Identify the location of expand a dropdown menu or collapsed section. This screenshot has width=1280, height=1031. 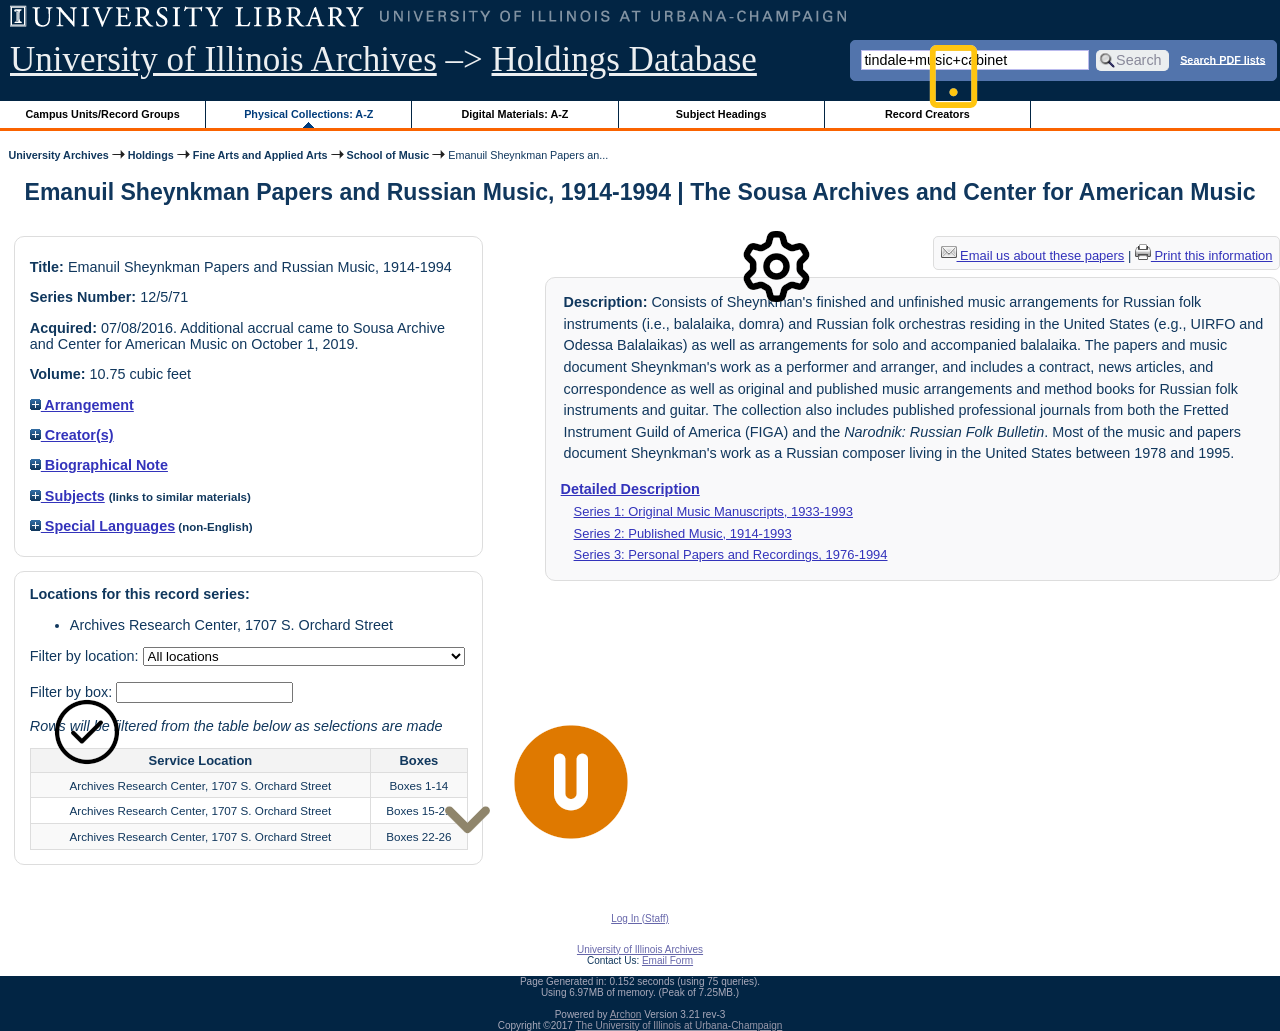
(467, 817).